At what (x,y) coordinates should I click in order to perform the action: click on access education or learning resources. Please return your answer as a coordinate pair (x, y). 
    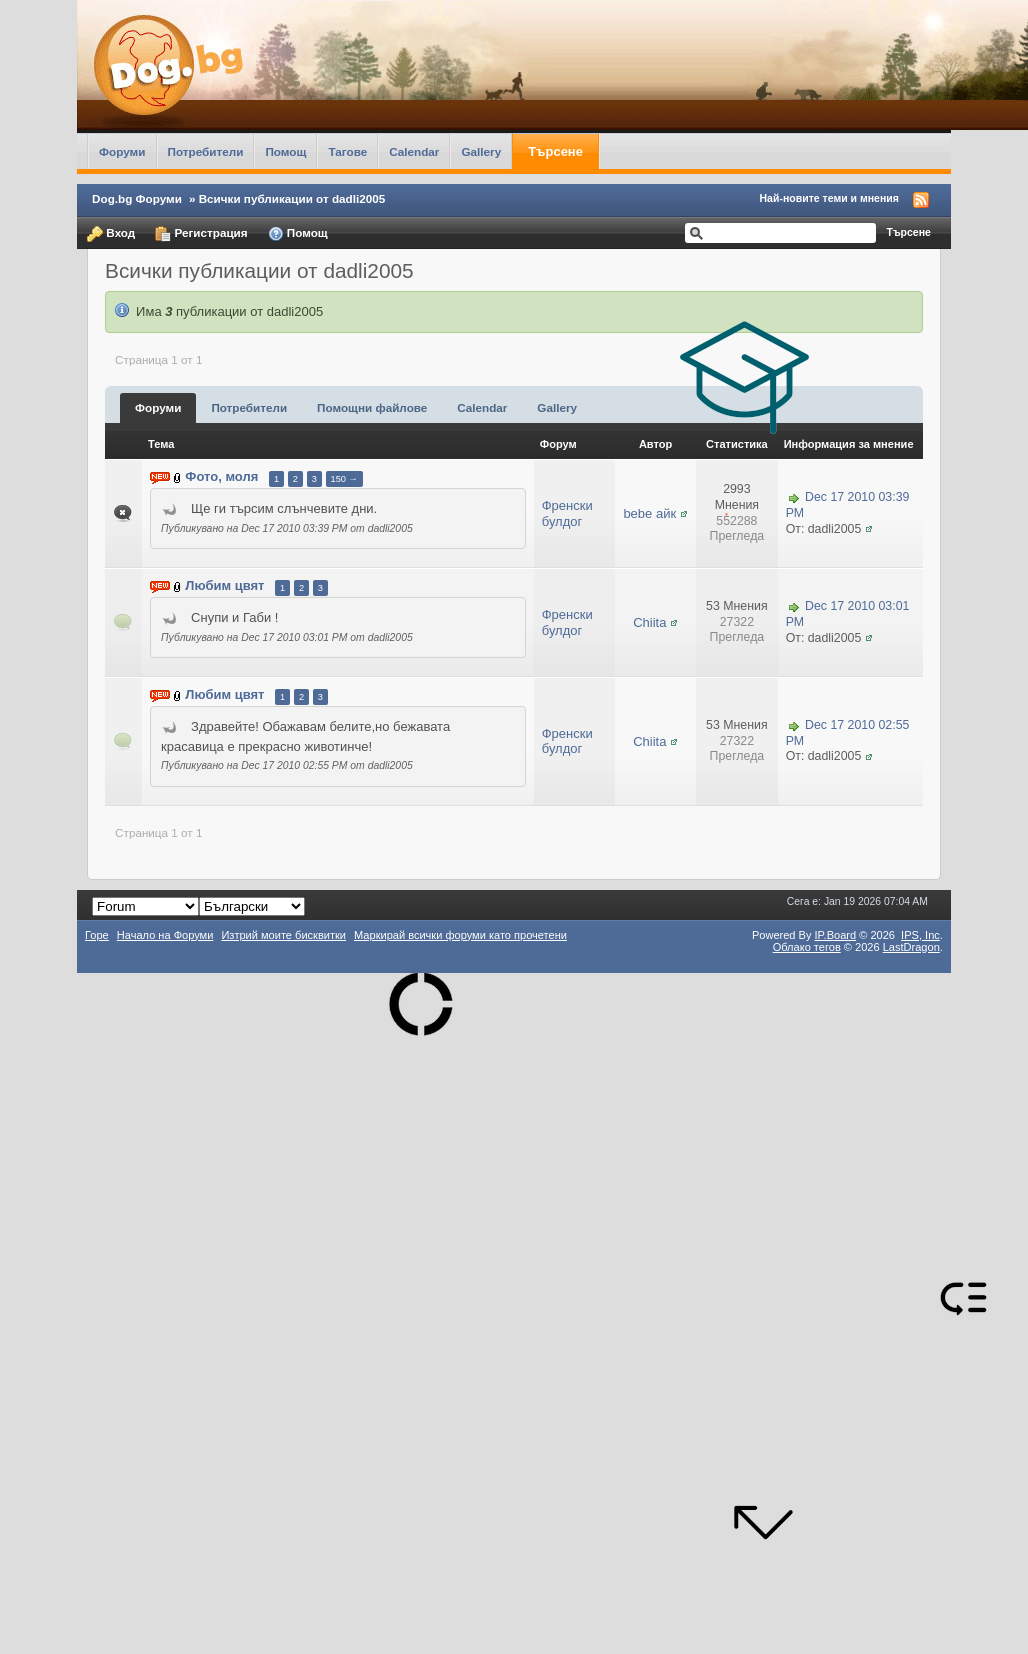
    Looking at the image, I should click on (744, 373).